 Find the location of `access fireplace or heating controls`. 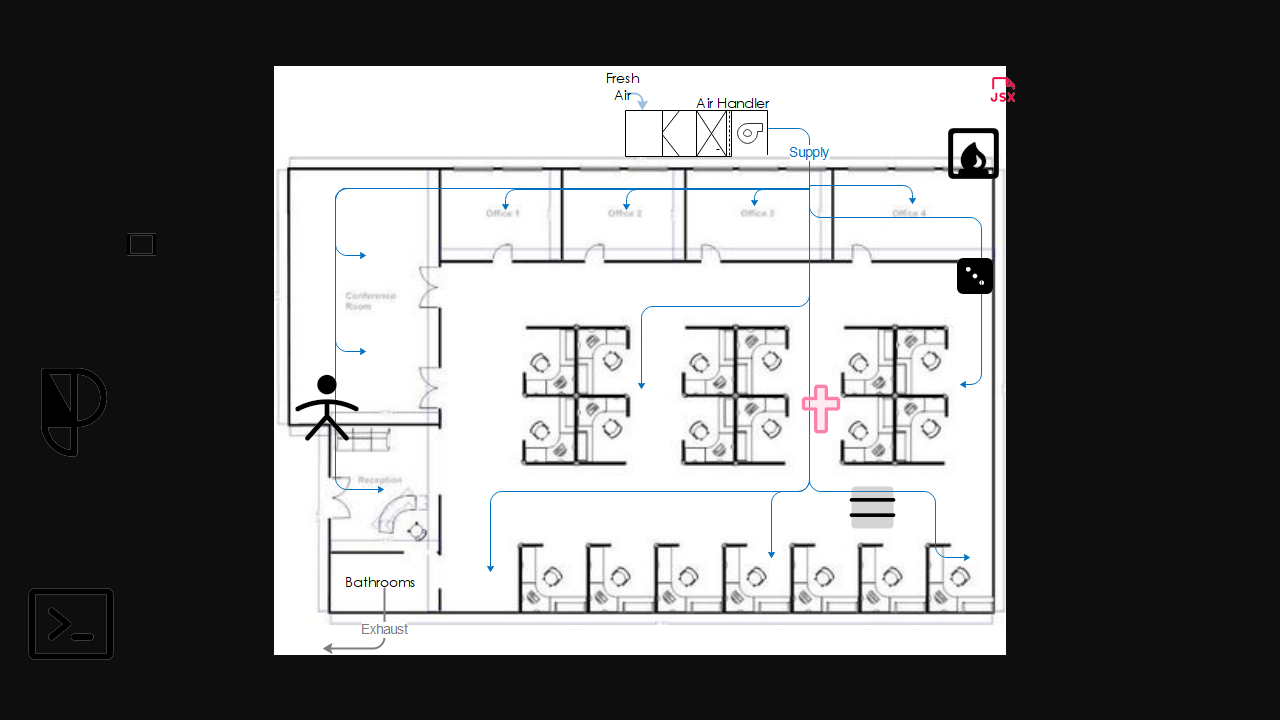

access fireplace or heating controls is located at coordinates (973, 153).